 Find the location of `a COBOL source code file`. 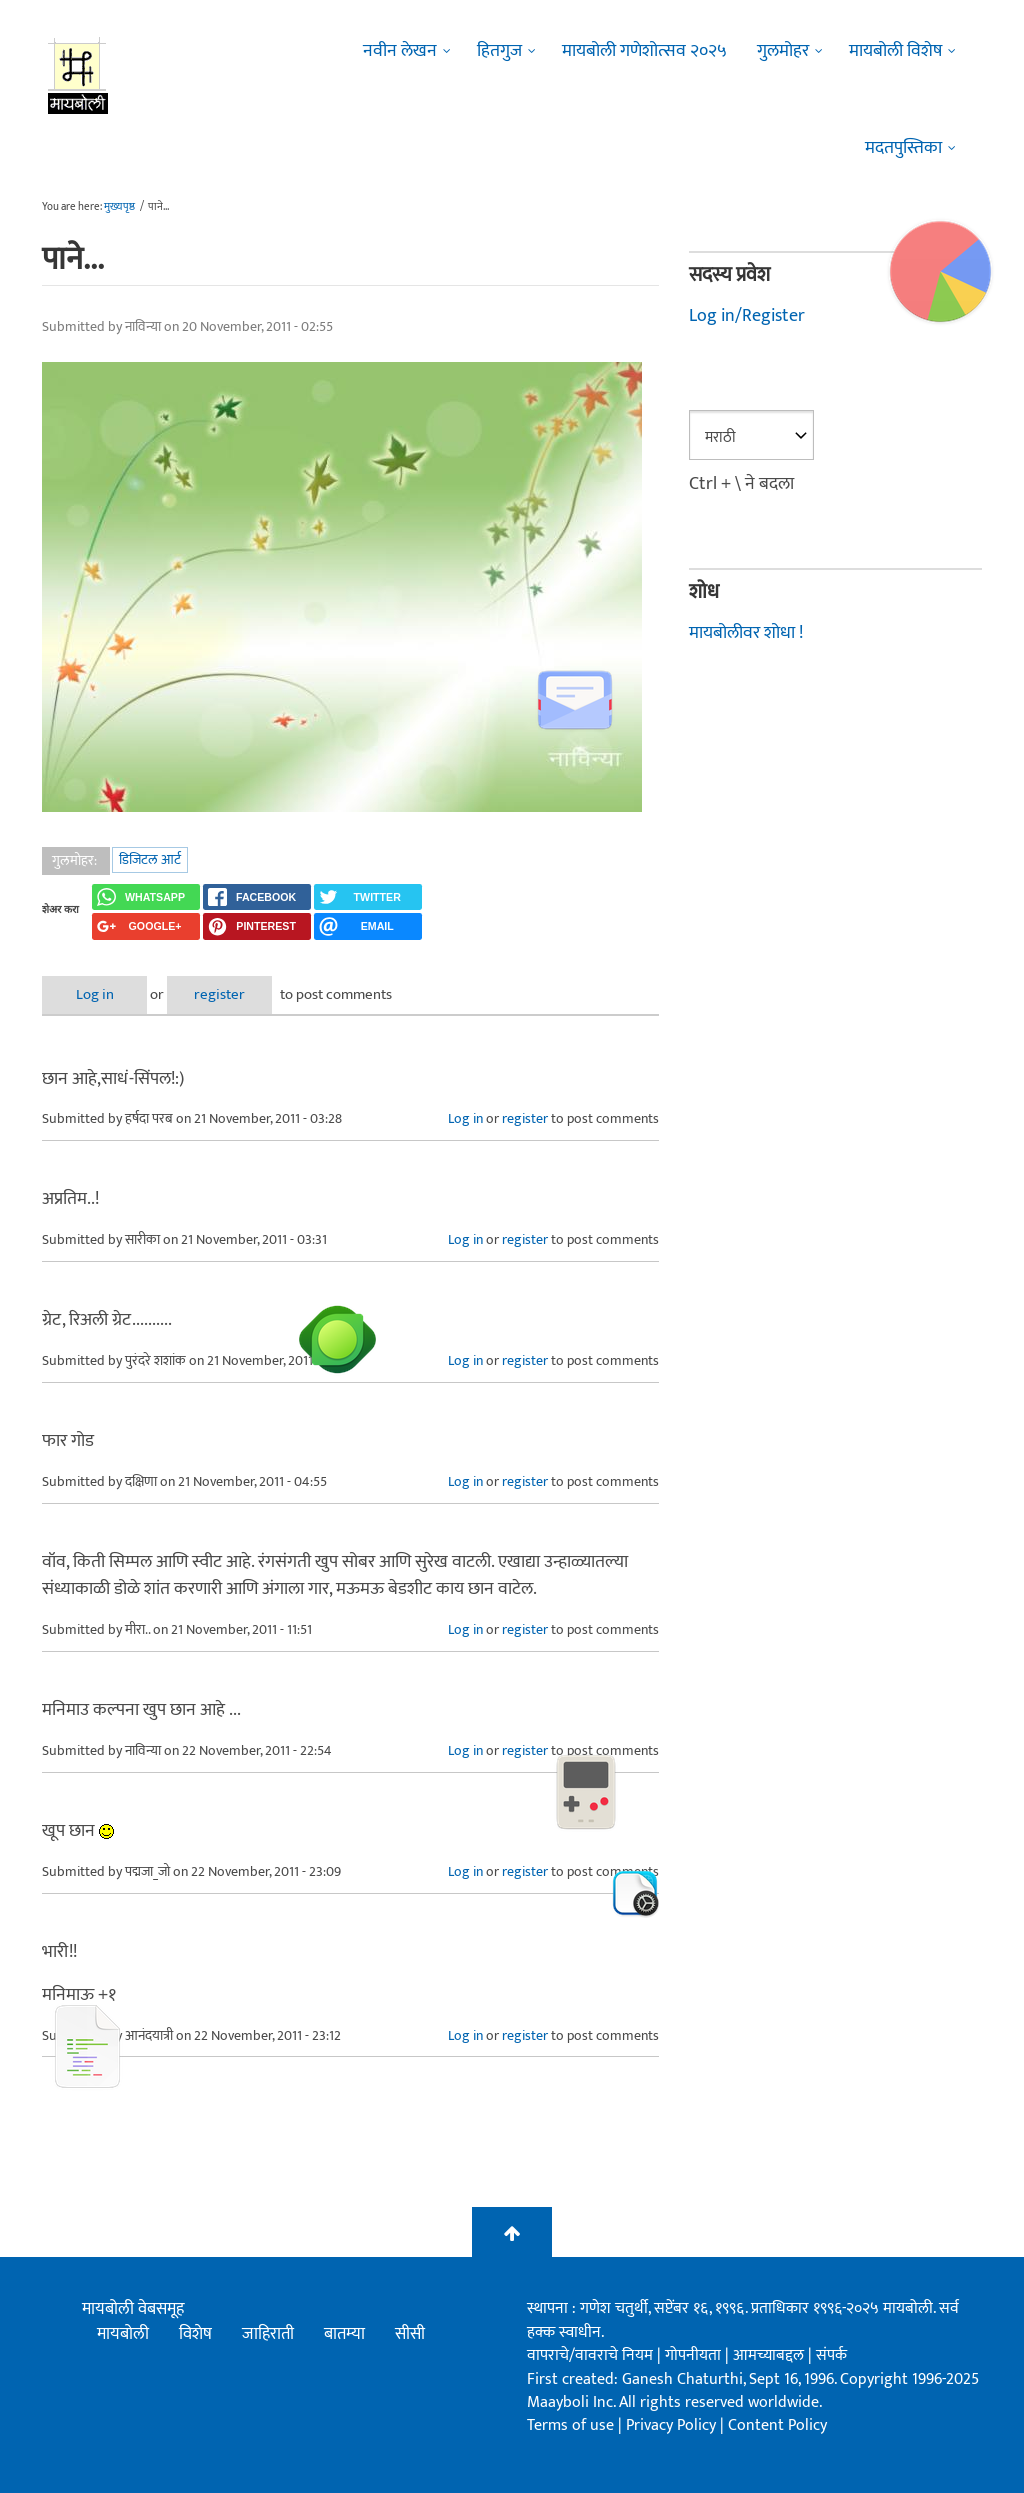

a COBOL source code file is located at coordinates (87, 2046).